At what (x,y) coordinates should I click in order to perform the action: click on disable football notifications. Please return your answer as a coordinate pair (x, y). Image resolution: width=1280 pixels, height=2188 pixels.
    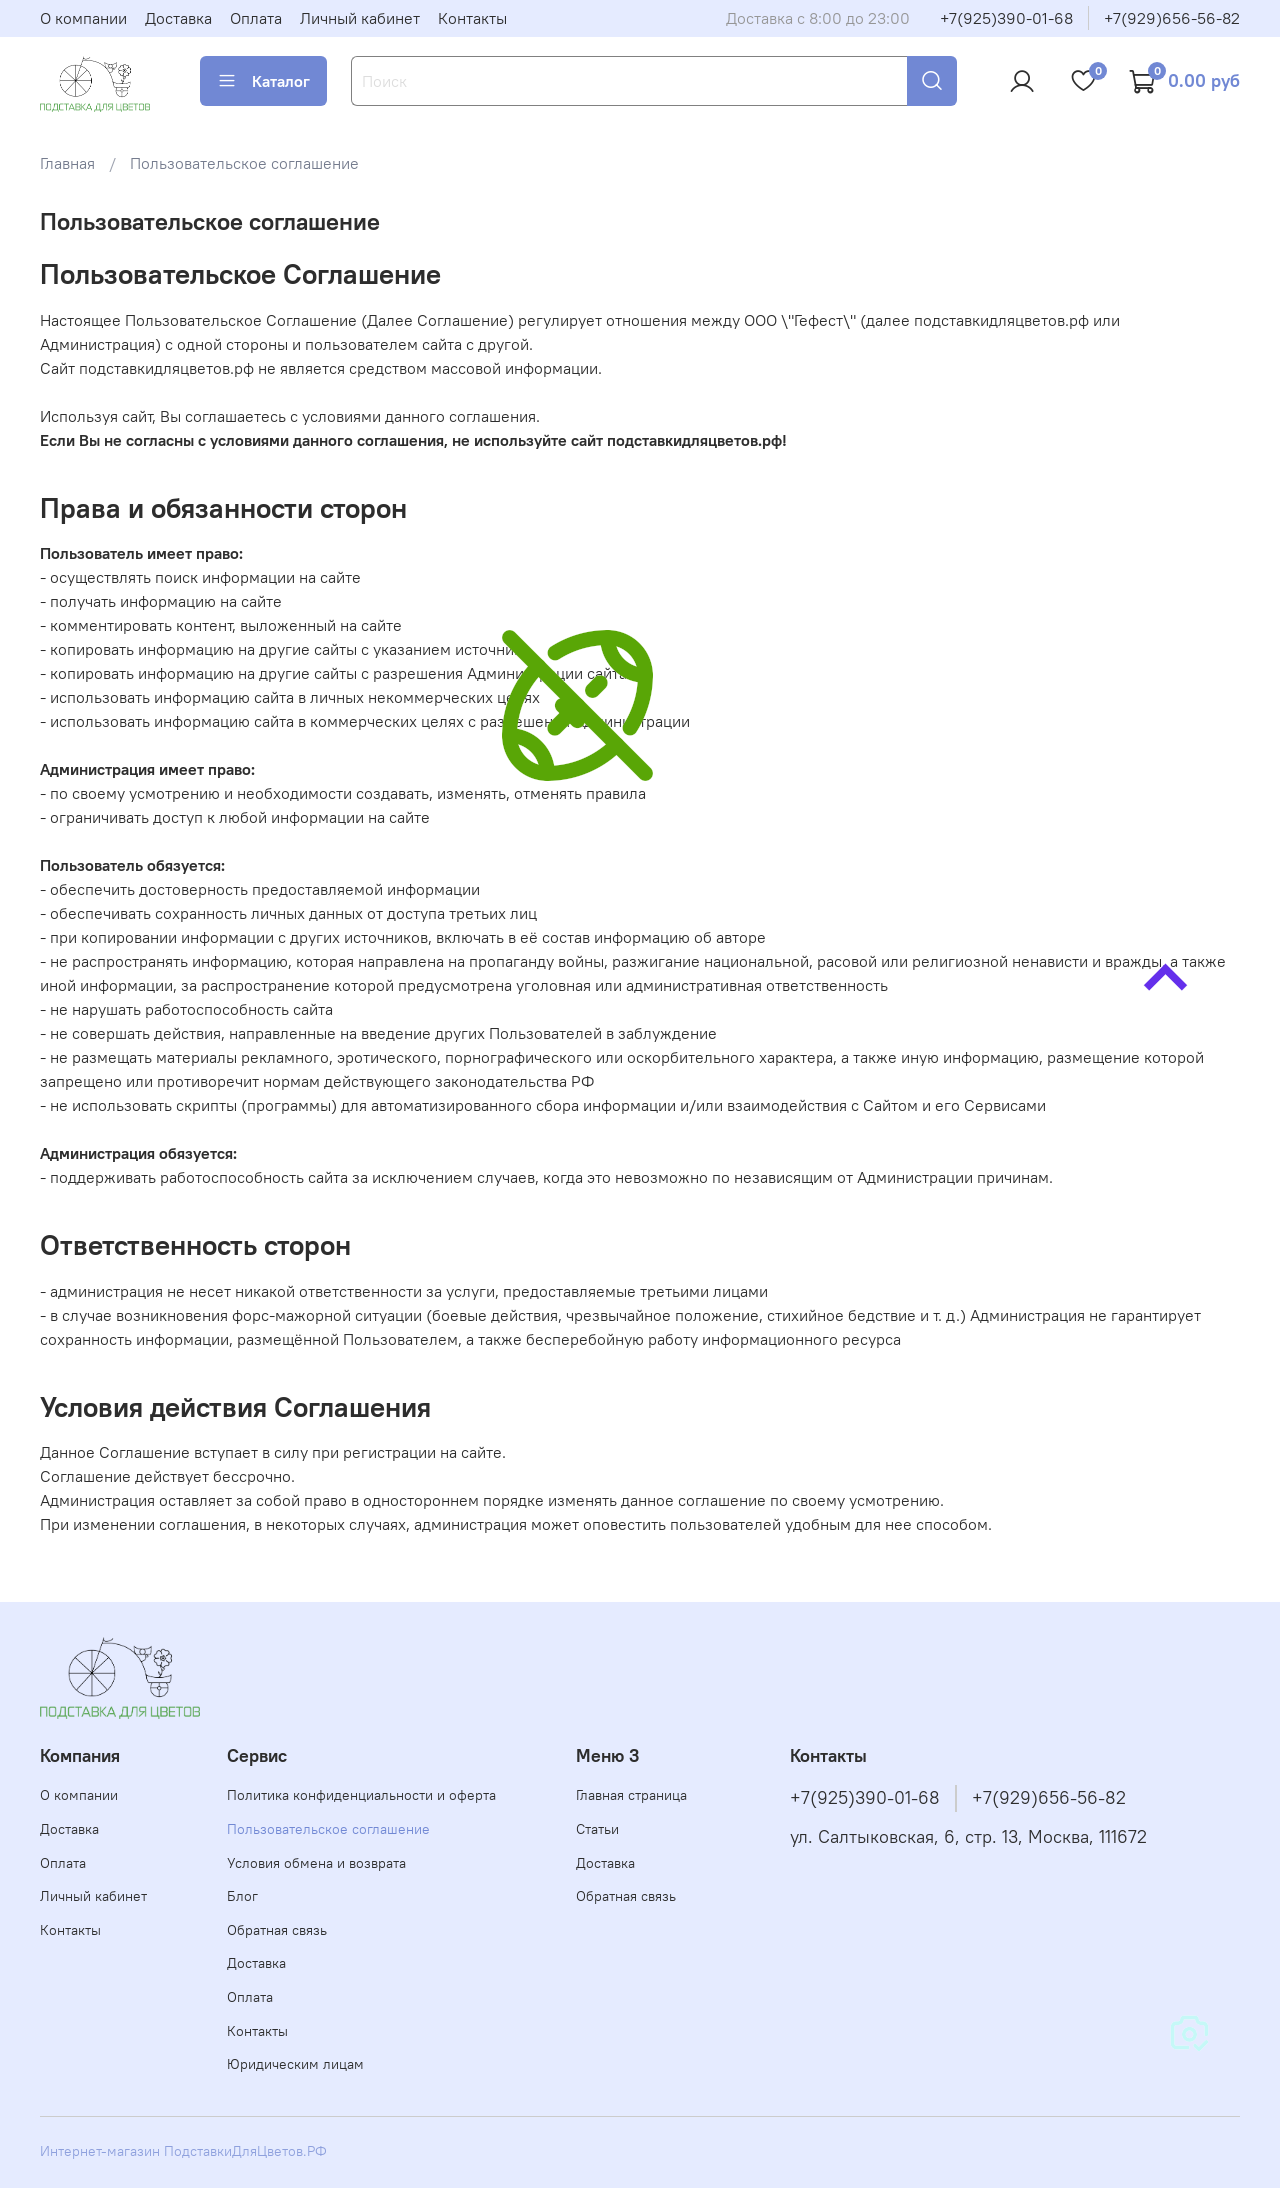
    Looking at the image, I should click on (577, 705).